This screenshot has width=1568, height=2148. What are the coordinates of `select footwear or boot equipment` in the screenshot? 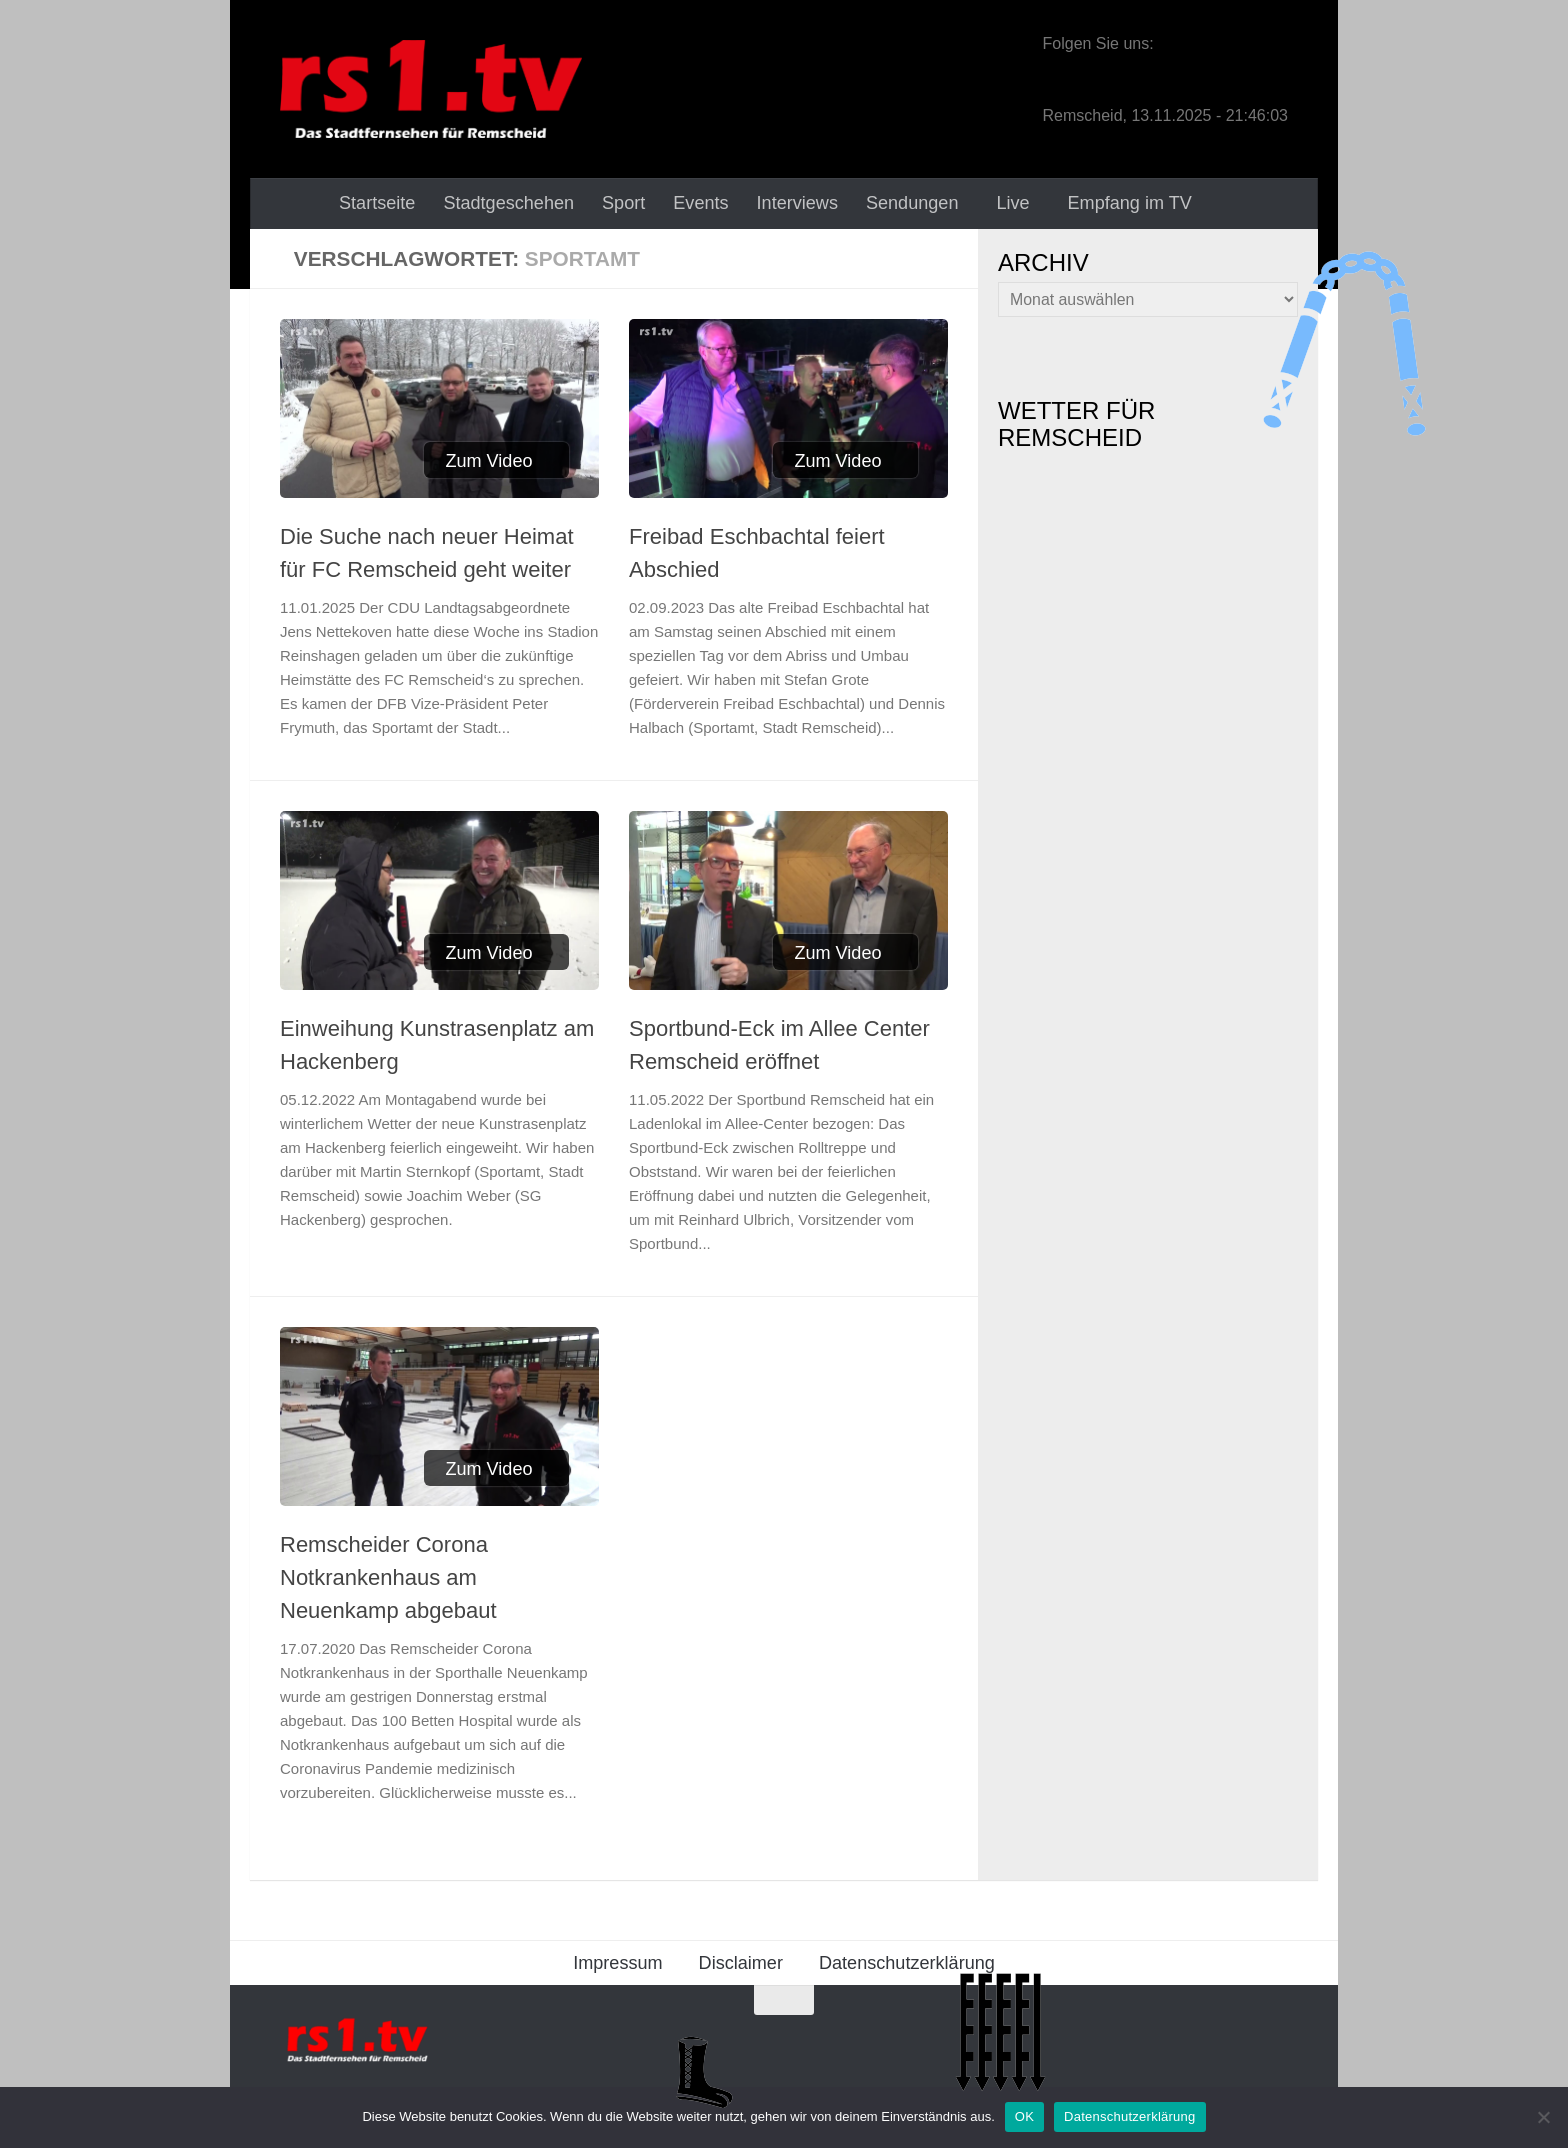 It's located at (704, 2072).